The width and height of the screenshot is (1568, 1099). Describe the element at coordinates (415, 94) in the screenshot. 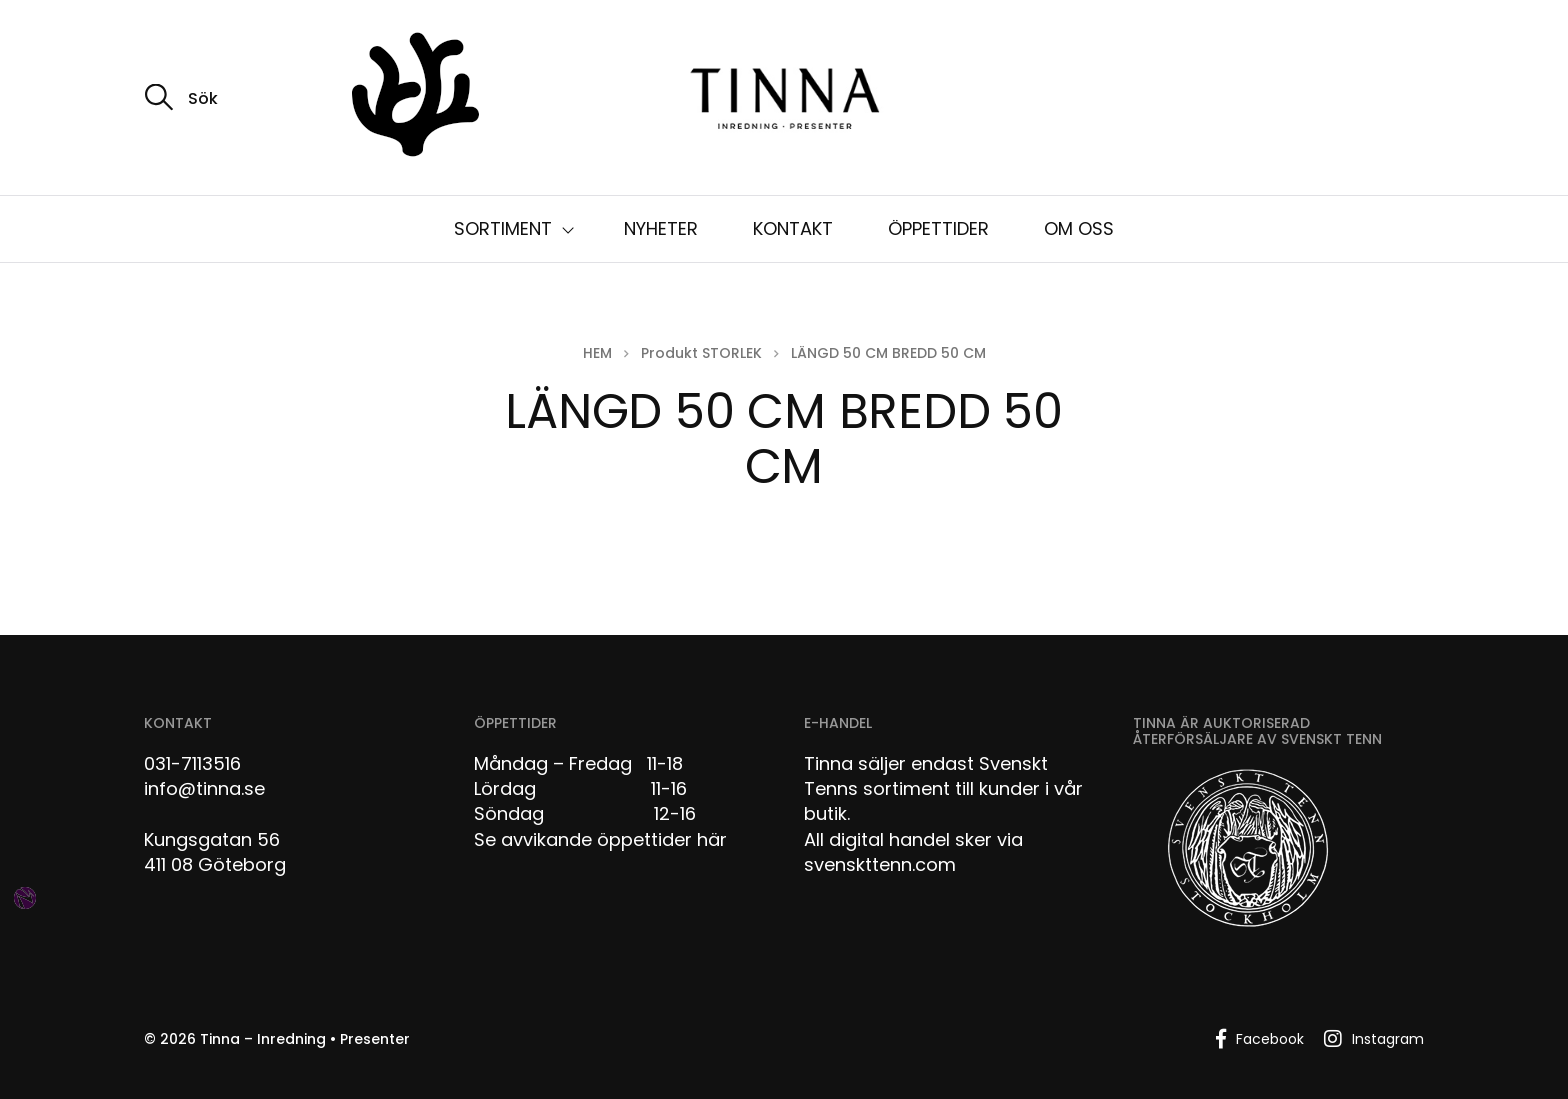

I see `open VSCodium application` at that location.